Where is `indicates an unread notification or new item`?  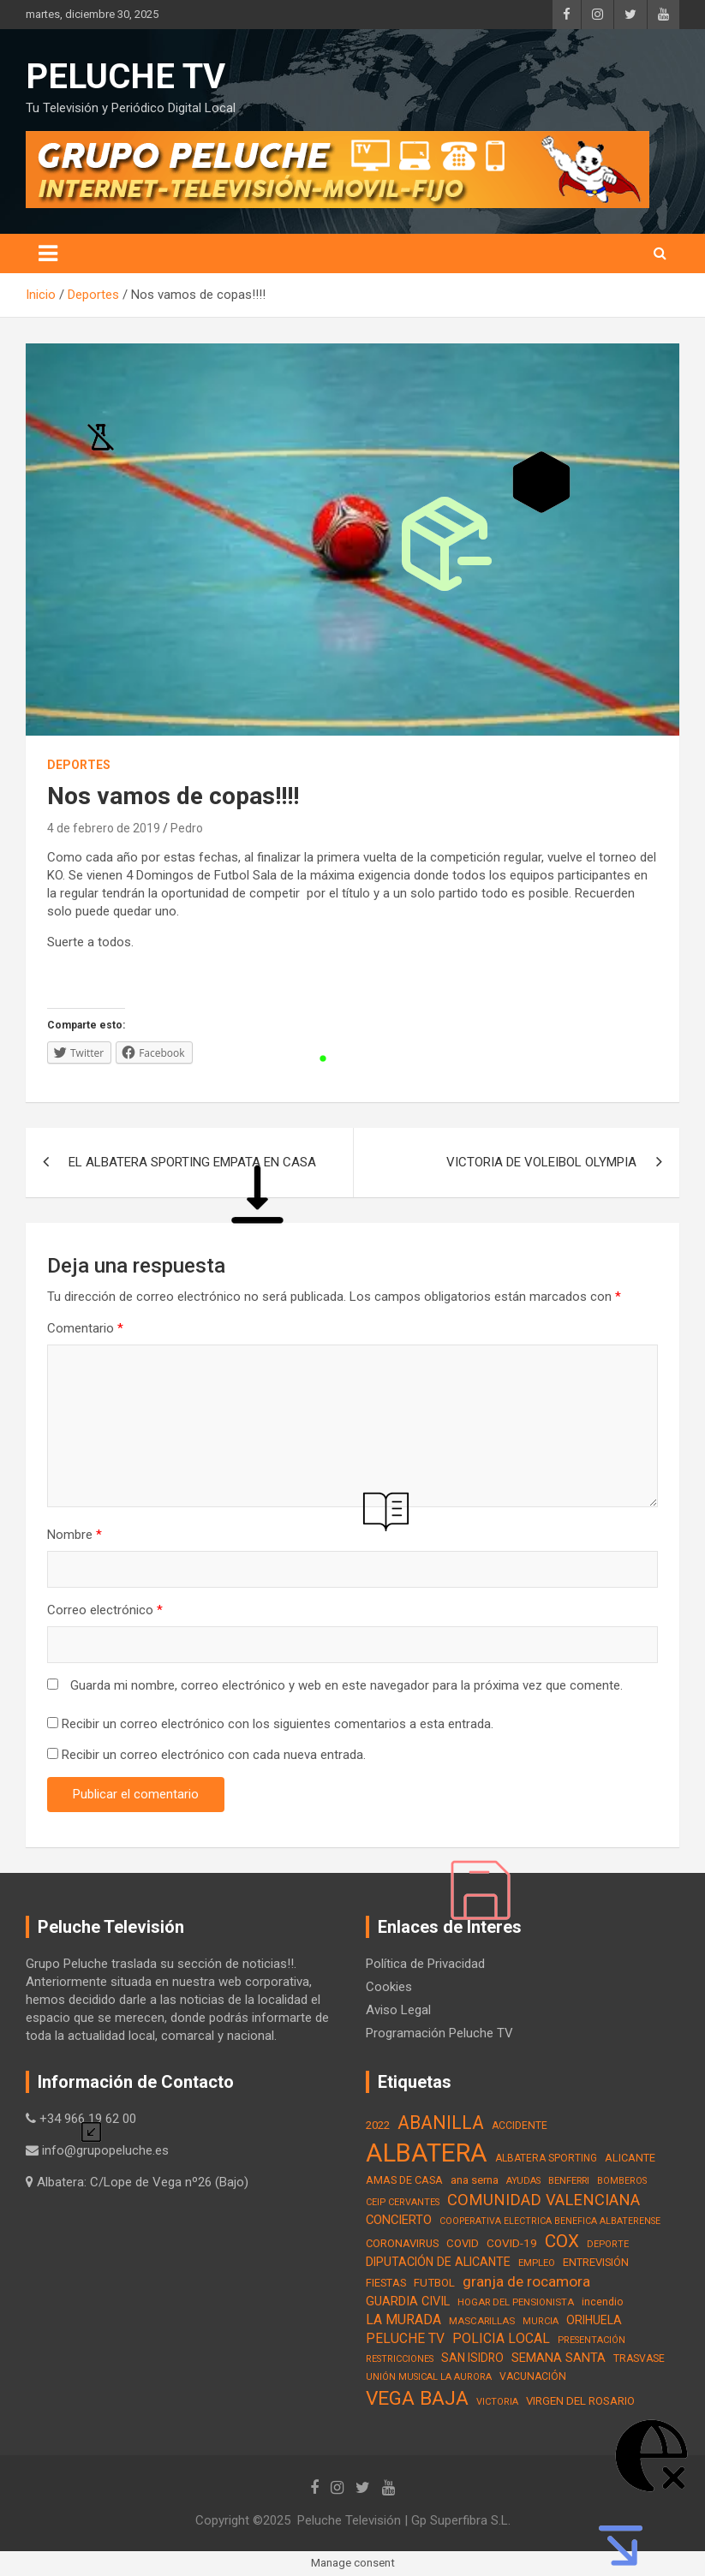 indicates an unread notification or new item is located at coordinates (323, 1058).